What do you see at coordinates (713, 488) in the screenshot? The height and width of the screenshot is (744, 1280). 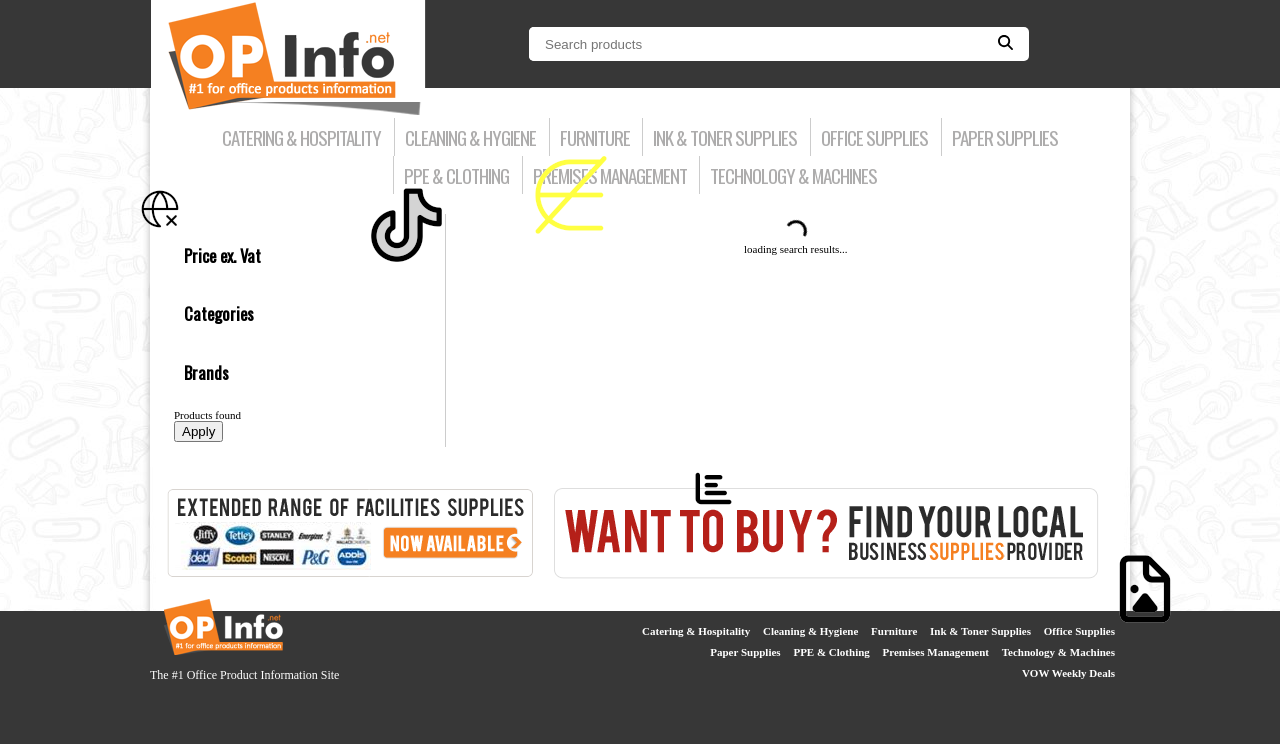 I see `view analytics or statistics` at bounding box center [713, 488].